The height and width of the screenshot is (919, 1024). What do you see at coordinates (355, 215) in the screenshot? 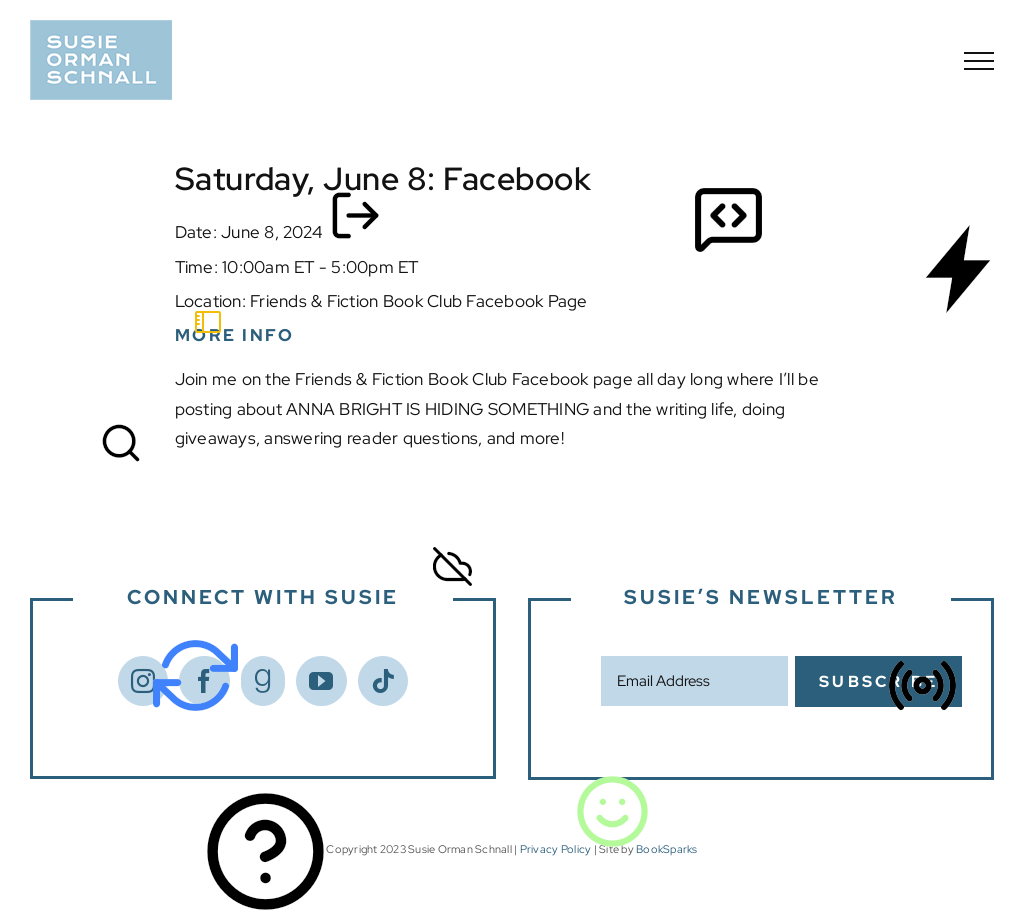
I see `log out of your account` at bounding box center [355, 215].